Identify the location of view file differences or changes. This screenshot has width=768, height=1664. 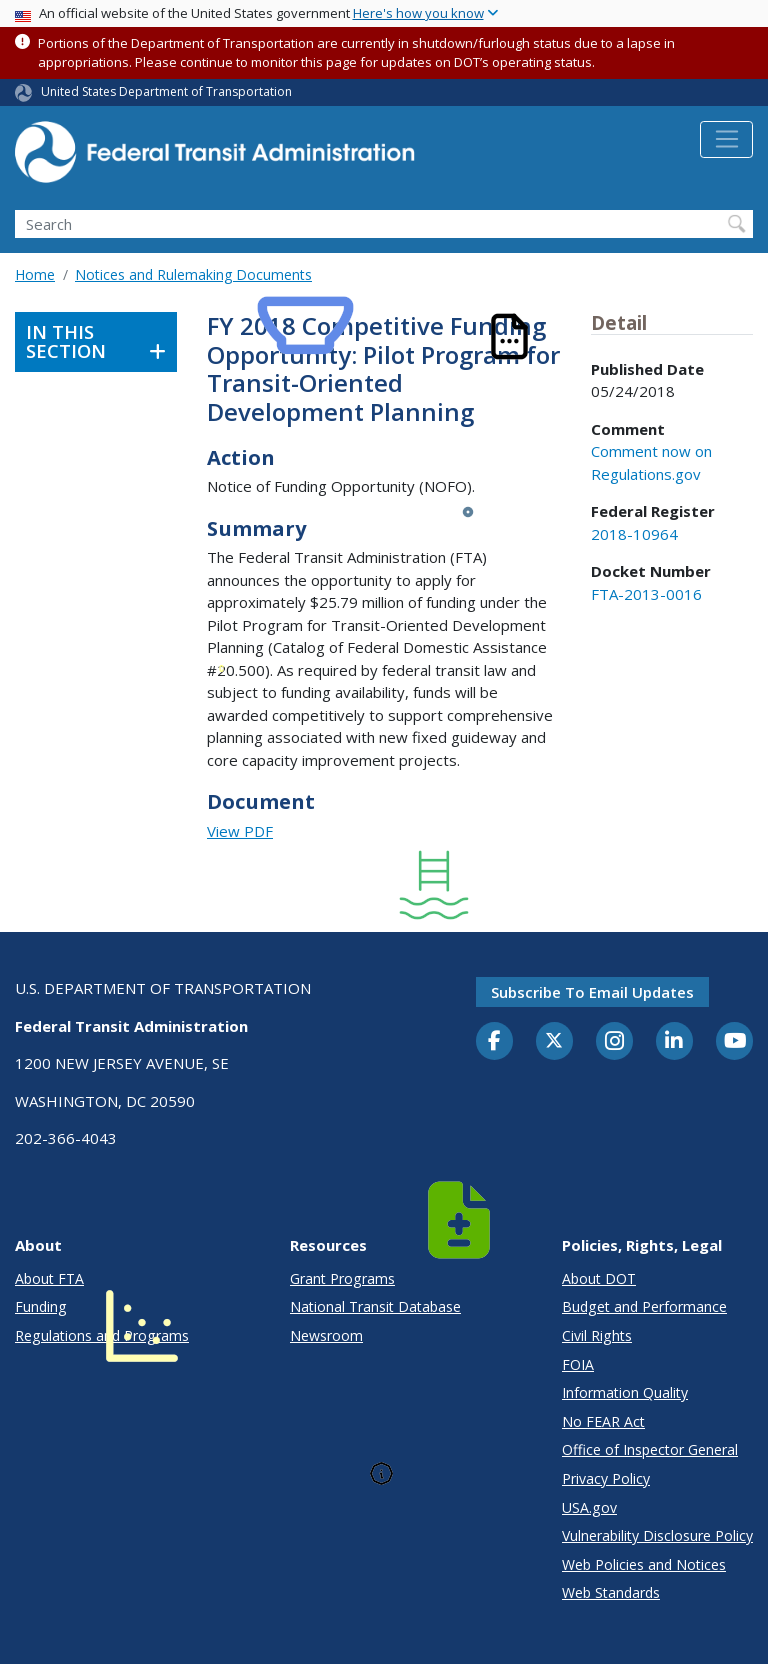
(459, 1220).